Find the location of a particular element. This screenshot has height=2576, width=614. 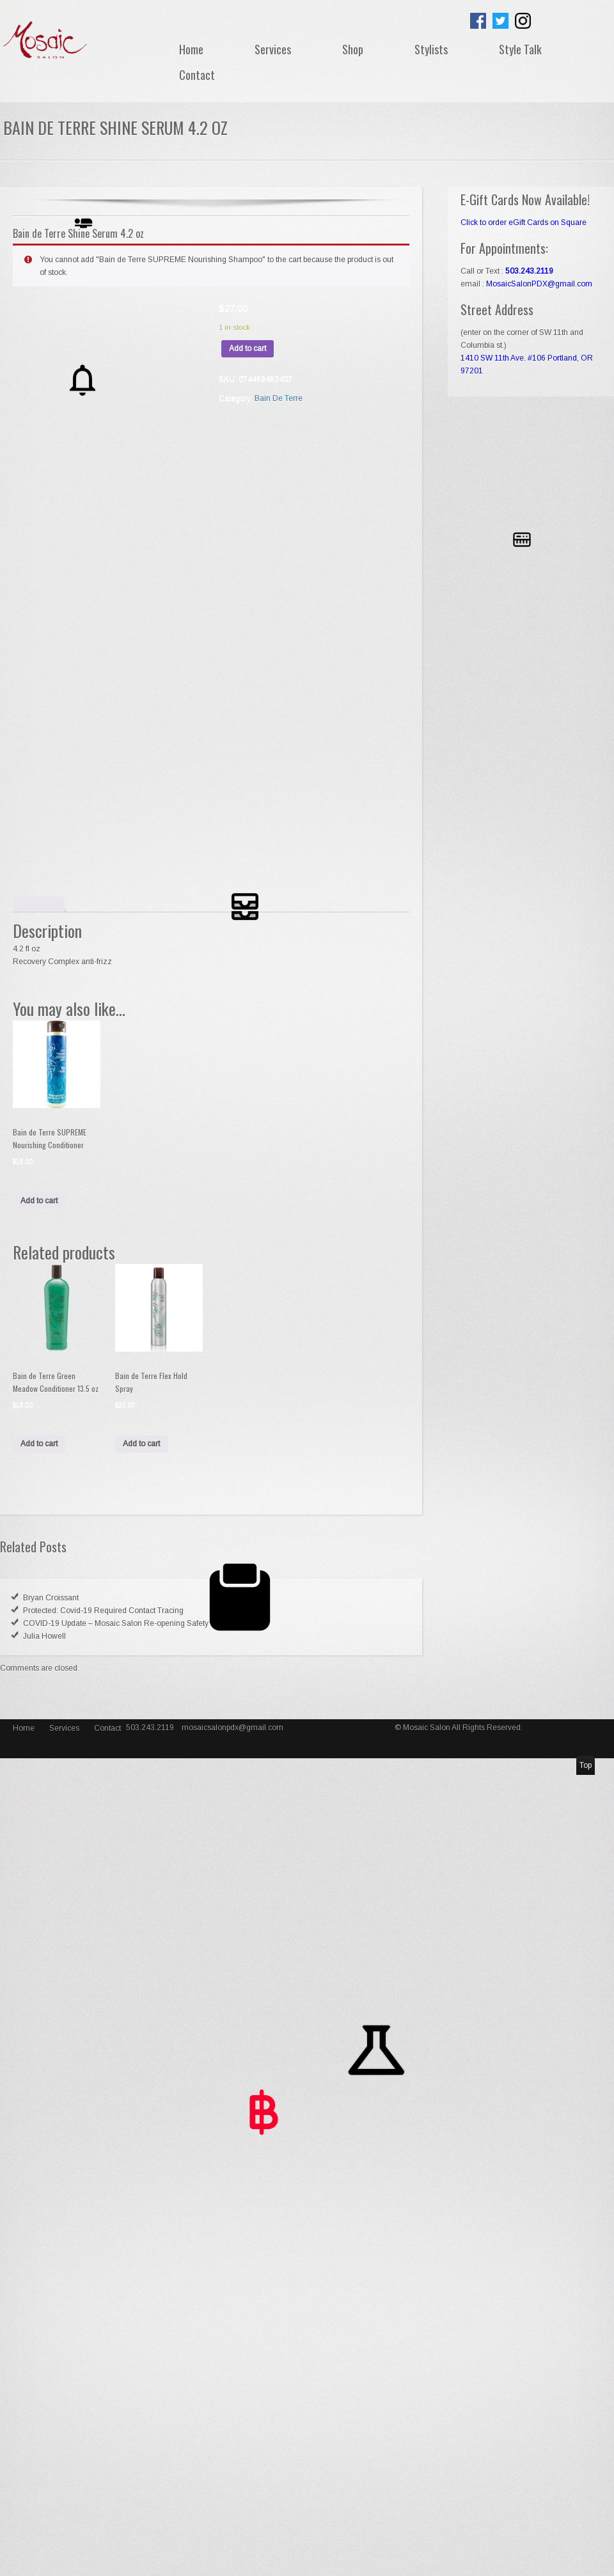

open music keyboard or piano tool is located at coordinates (522, 540).